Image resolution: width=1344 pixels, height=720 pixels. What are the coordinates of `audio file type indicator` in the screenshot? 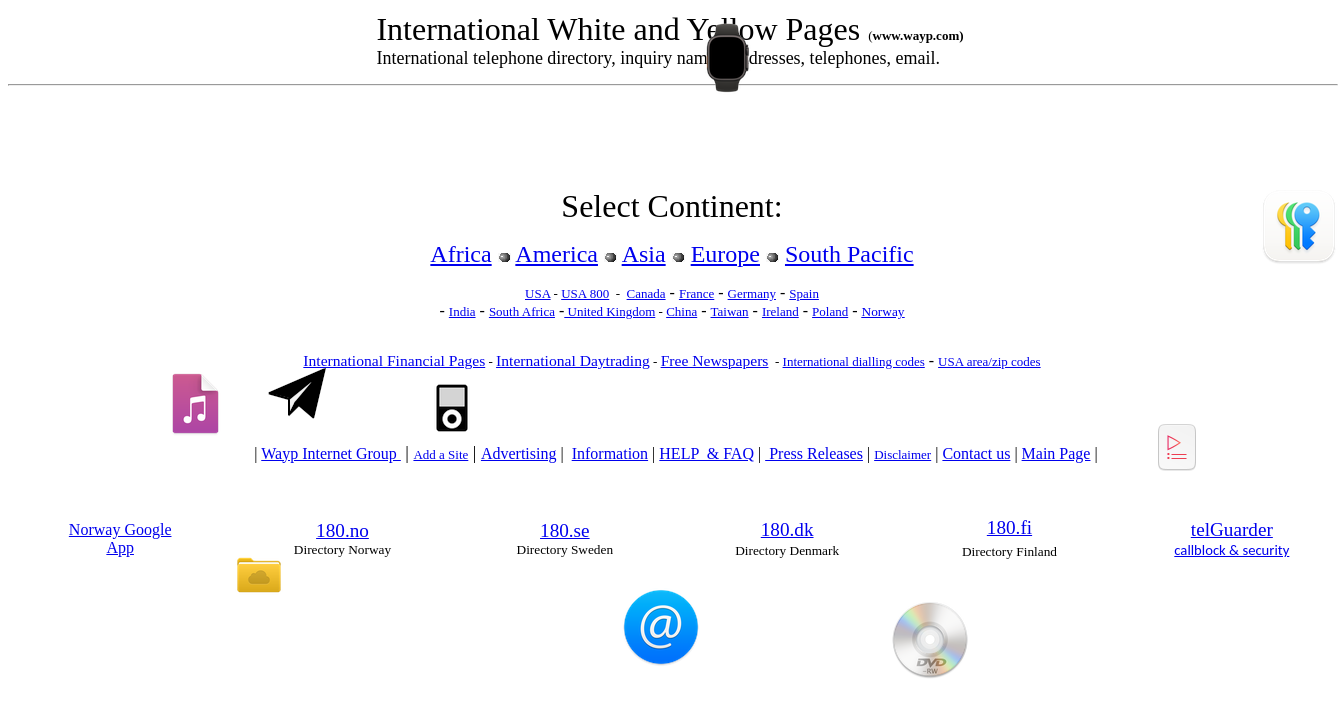 It's located at (195, 403).